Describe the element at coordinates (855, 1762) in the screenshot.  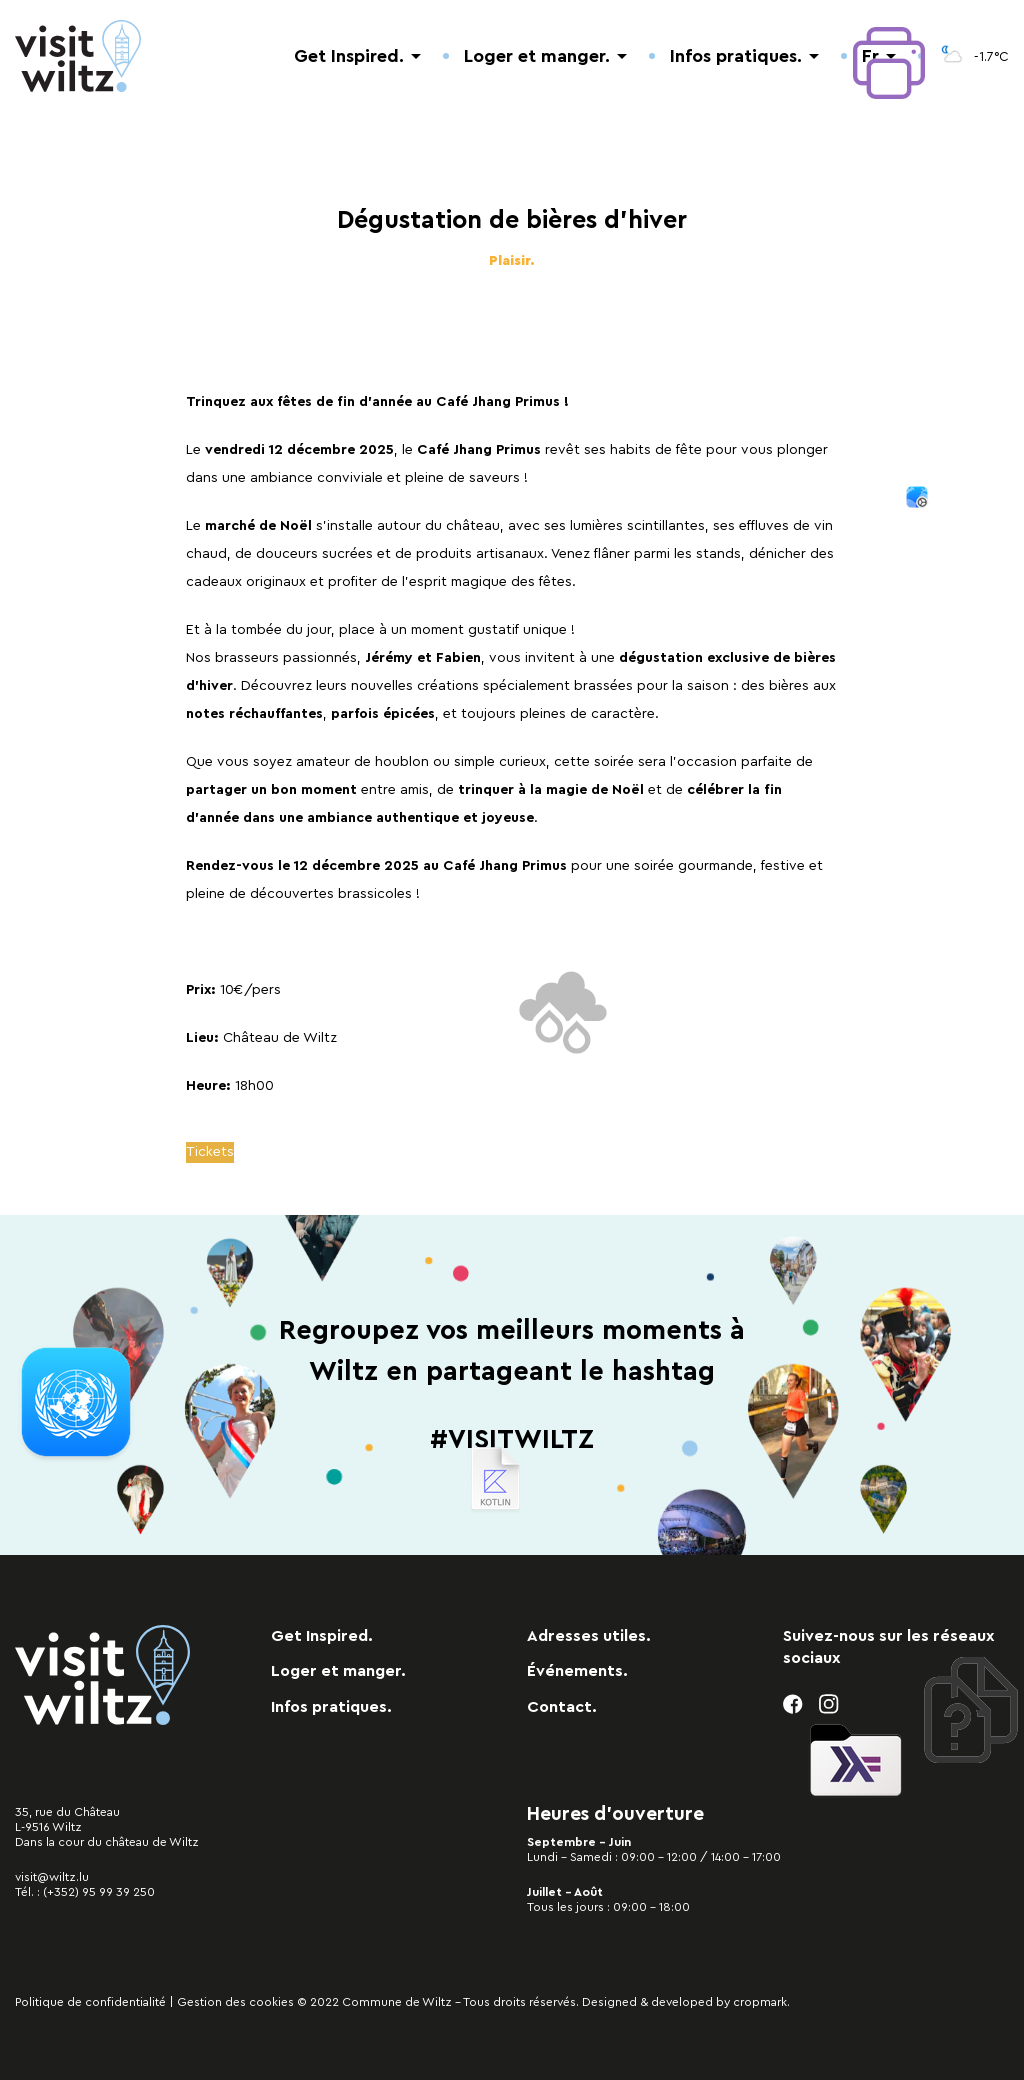
I see `open folder containing haskell project files` at that location.